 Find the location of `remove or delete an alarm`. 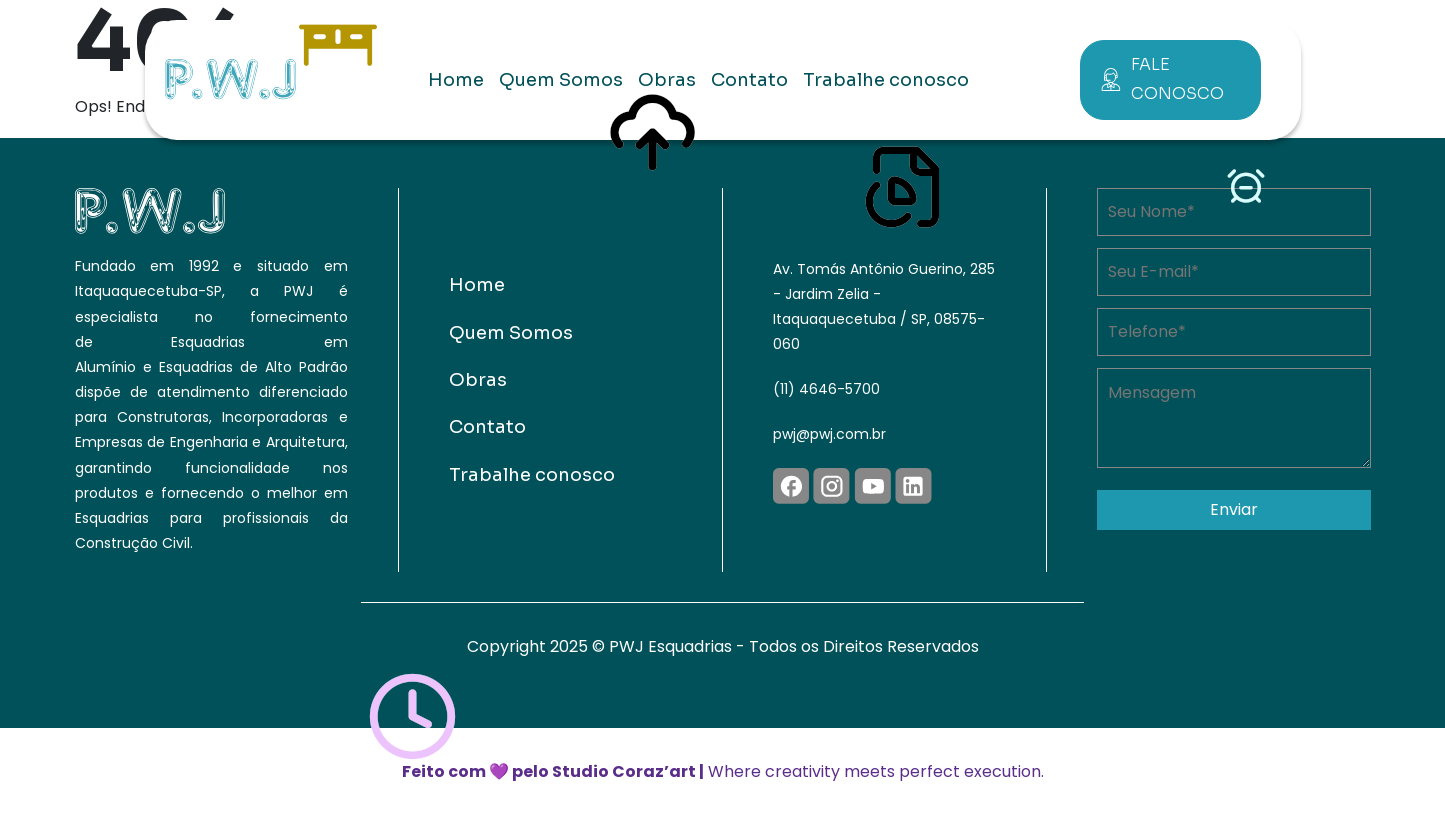

remove or delete an alarm is located at coordinates (1246, 186).